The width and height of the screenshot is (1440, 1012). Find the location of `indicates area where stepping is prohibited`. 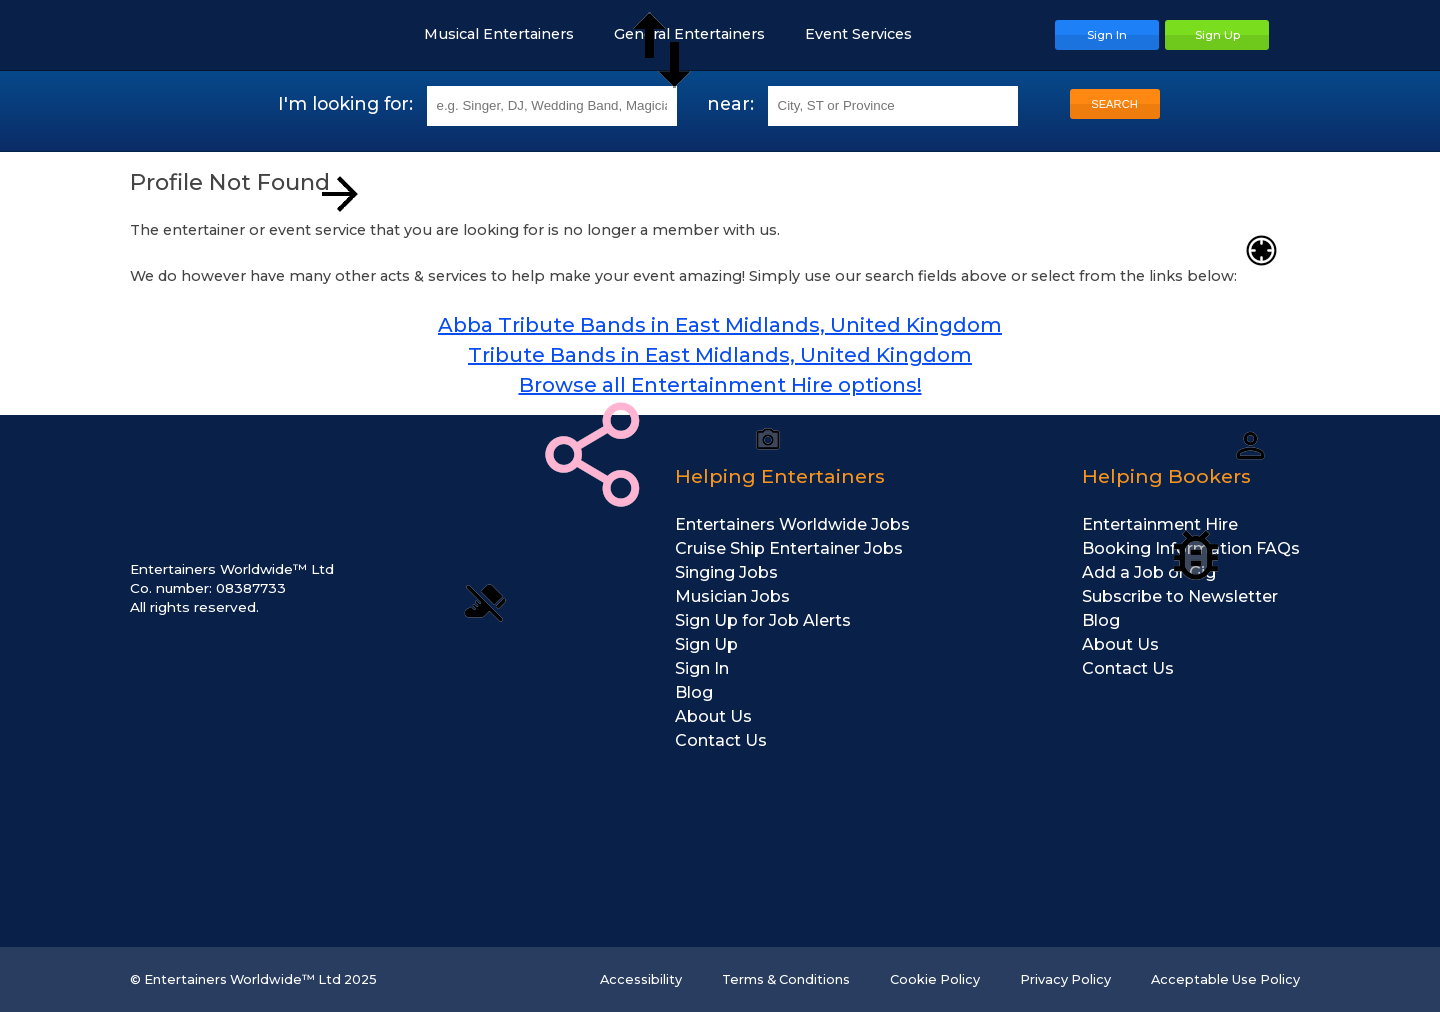

indicates area where stepping is prohibited is located at coordinates (486, 602).